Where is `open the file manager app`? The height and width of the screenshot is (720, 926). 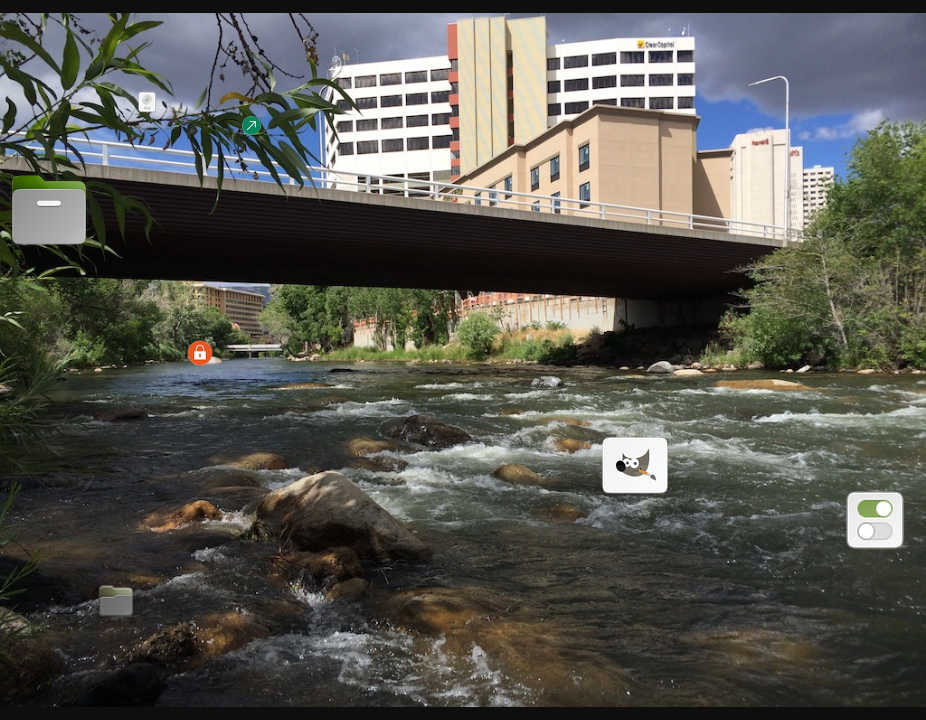
open the file manager app is located at coordinates (49, 210).